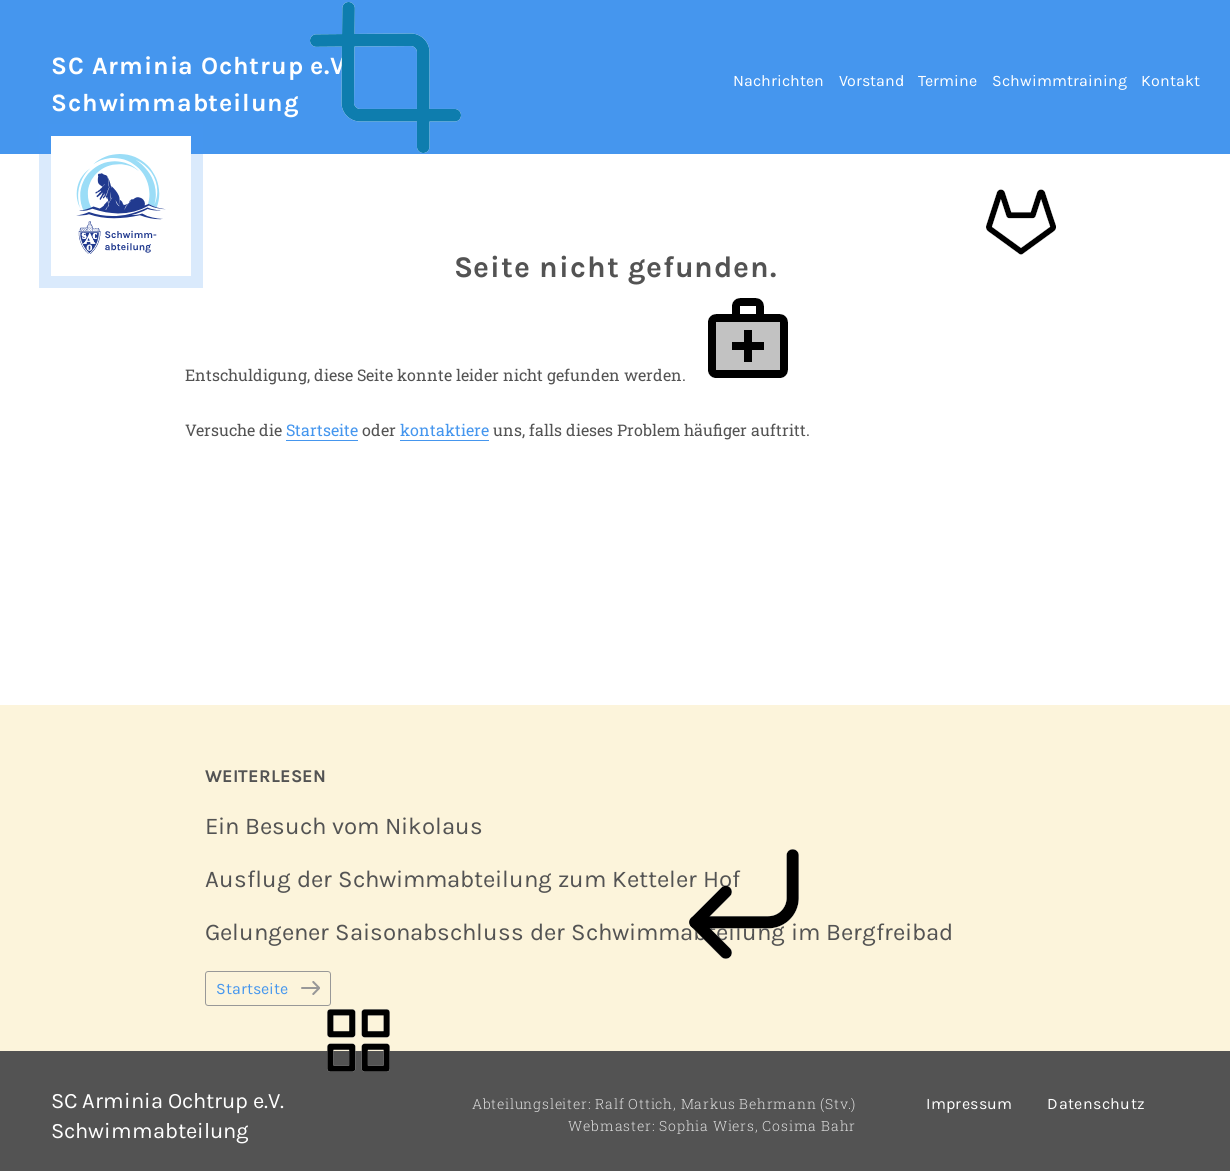 The height and width of the screenshot is (1171, 1230). I want to click on return or go back to previous content, so click(744, 904).